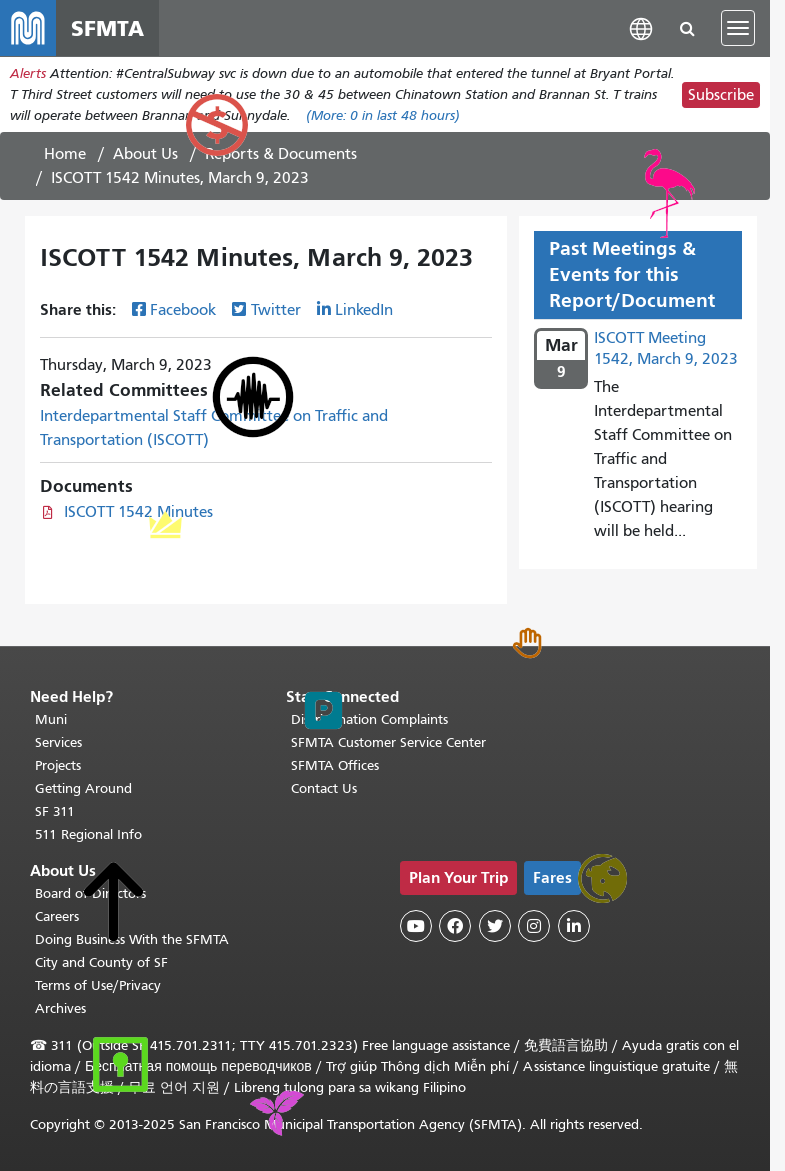 Image resolution: width=785 pixels, height=1171 pixels. What do you see at coordinates (217, 125) in the screenshot?
I see `indicates non-commercial license restrictions` at bounding box center [217, 125].